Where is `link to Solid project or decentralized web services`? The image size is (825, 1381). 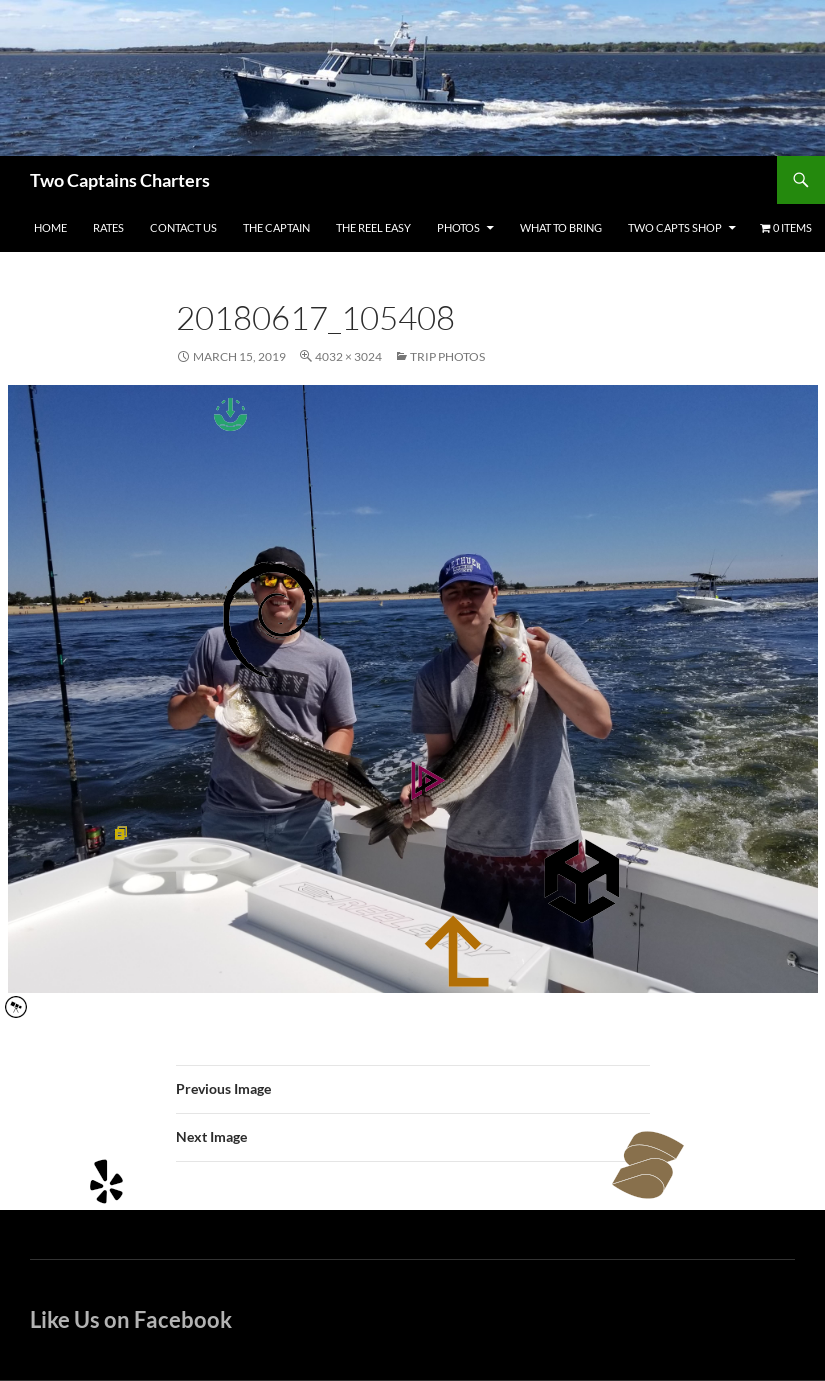 link to Solid project or decentralized web services is located at coordinates (648, 1165).